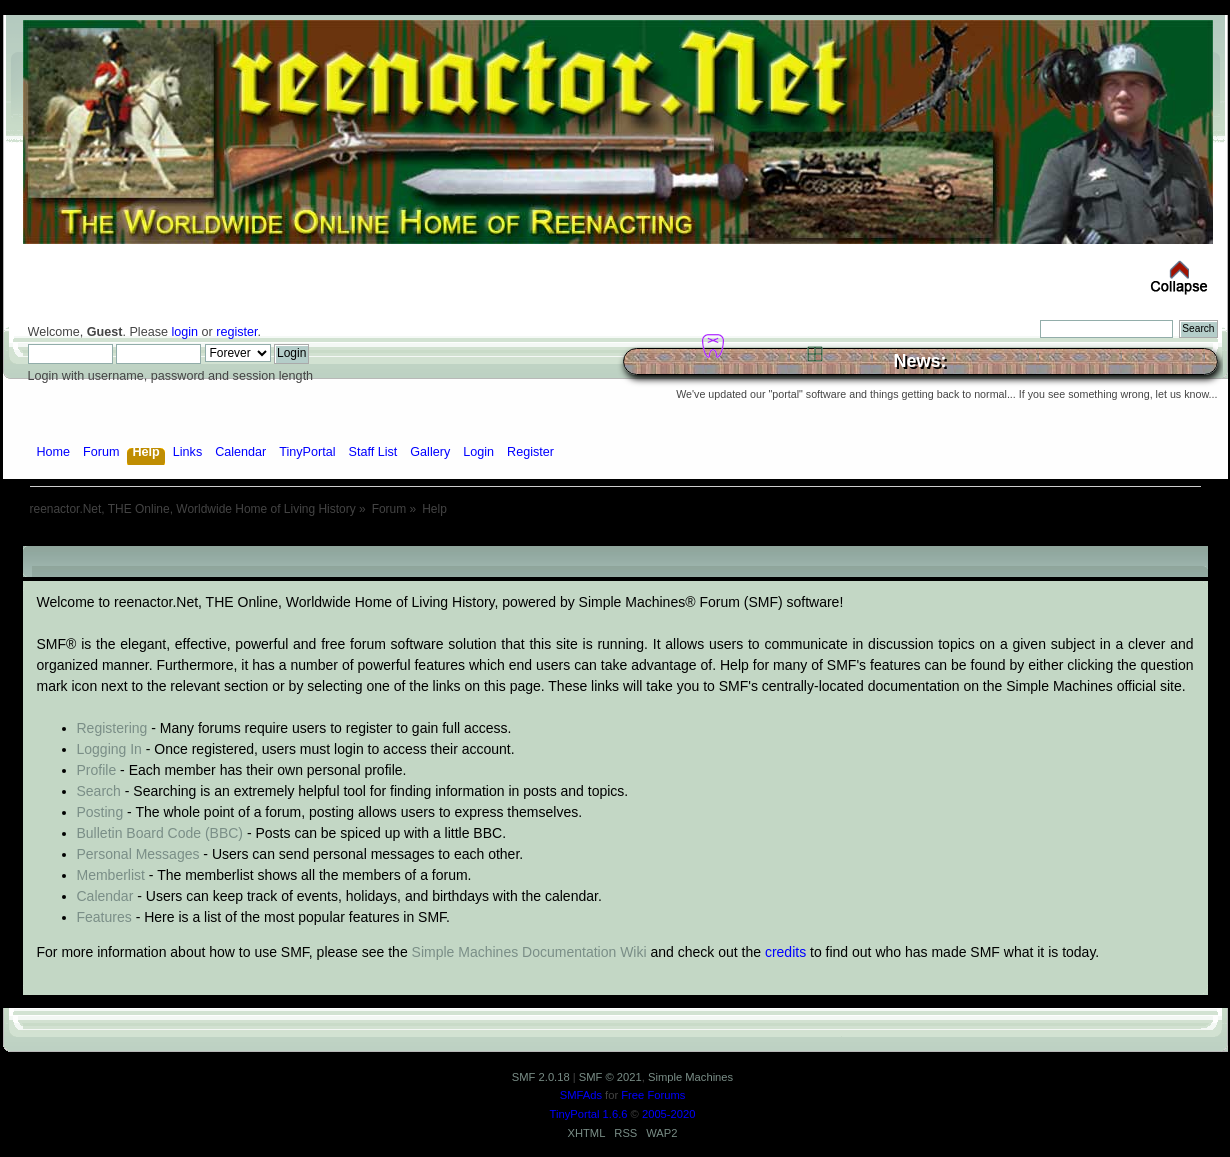  What do you see at coordinates (815, 354) in the screenshot?
I see `indicates transparency in image editing` at bounding box center [815, 354].